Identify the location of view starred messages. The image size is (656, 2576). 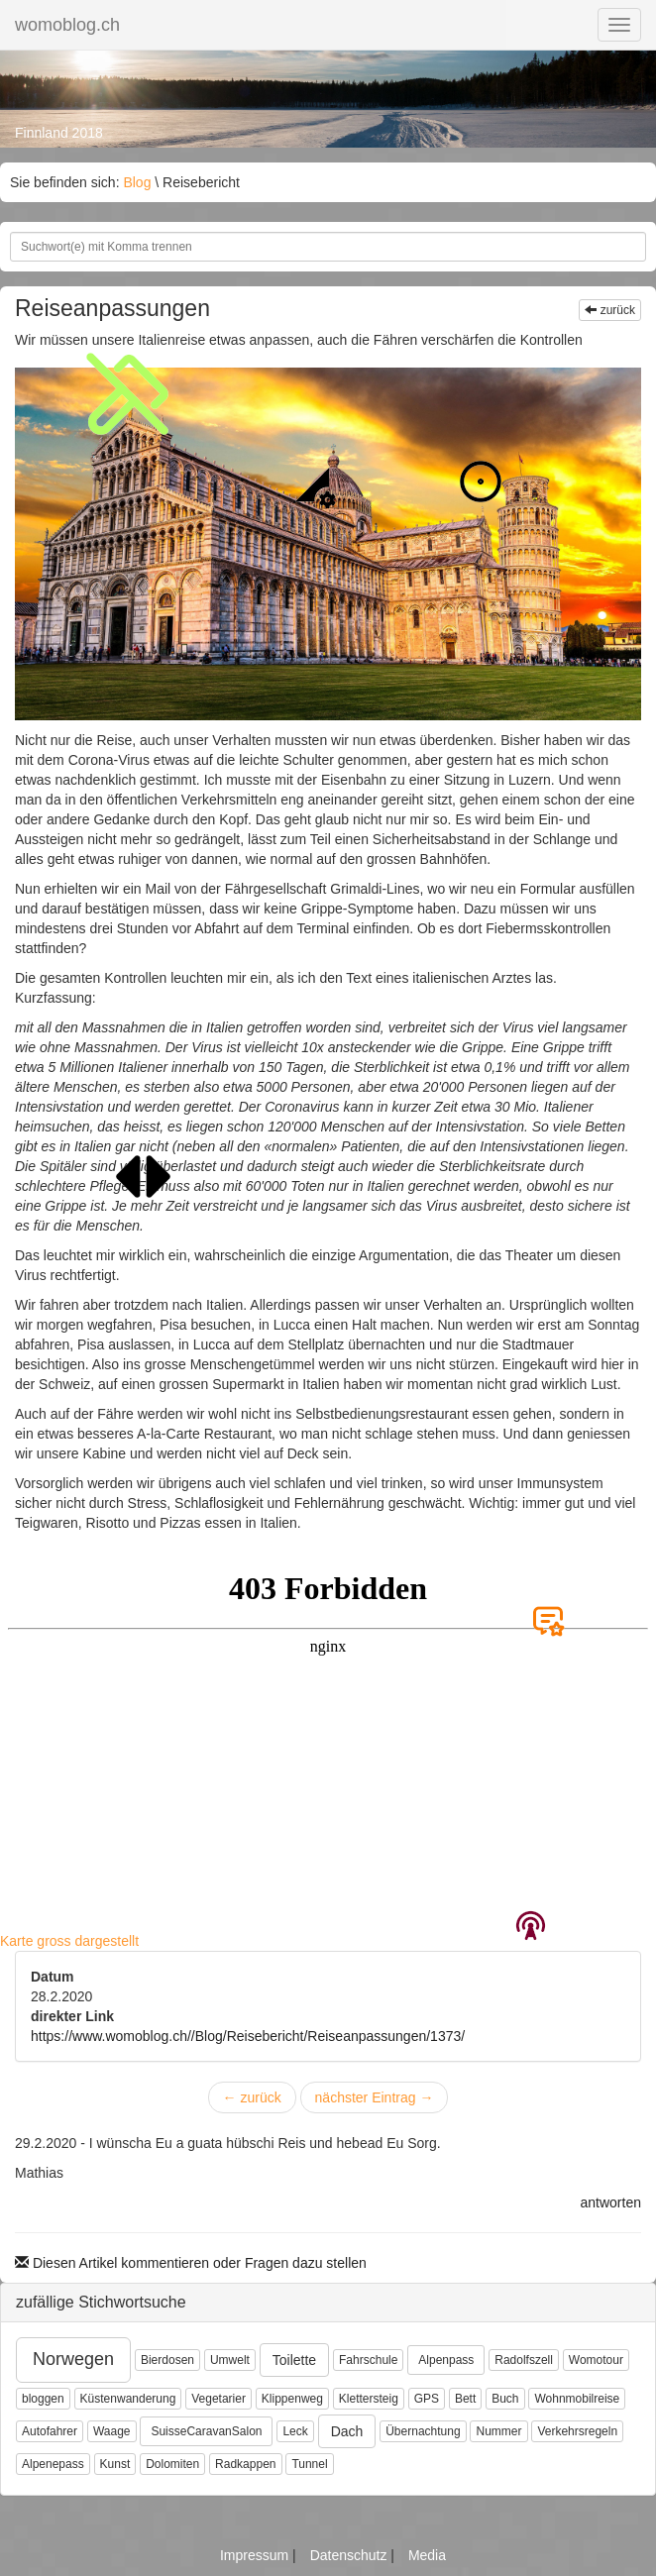
(548, 1620).